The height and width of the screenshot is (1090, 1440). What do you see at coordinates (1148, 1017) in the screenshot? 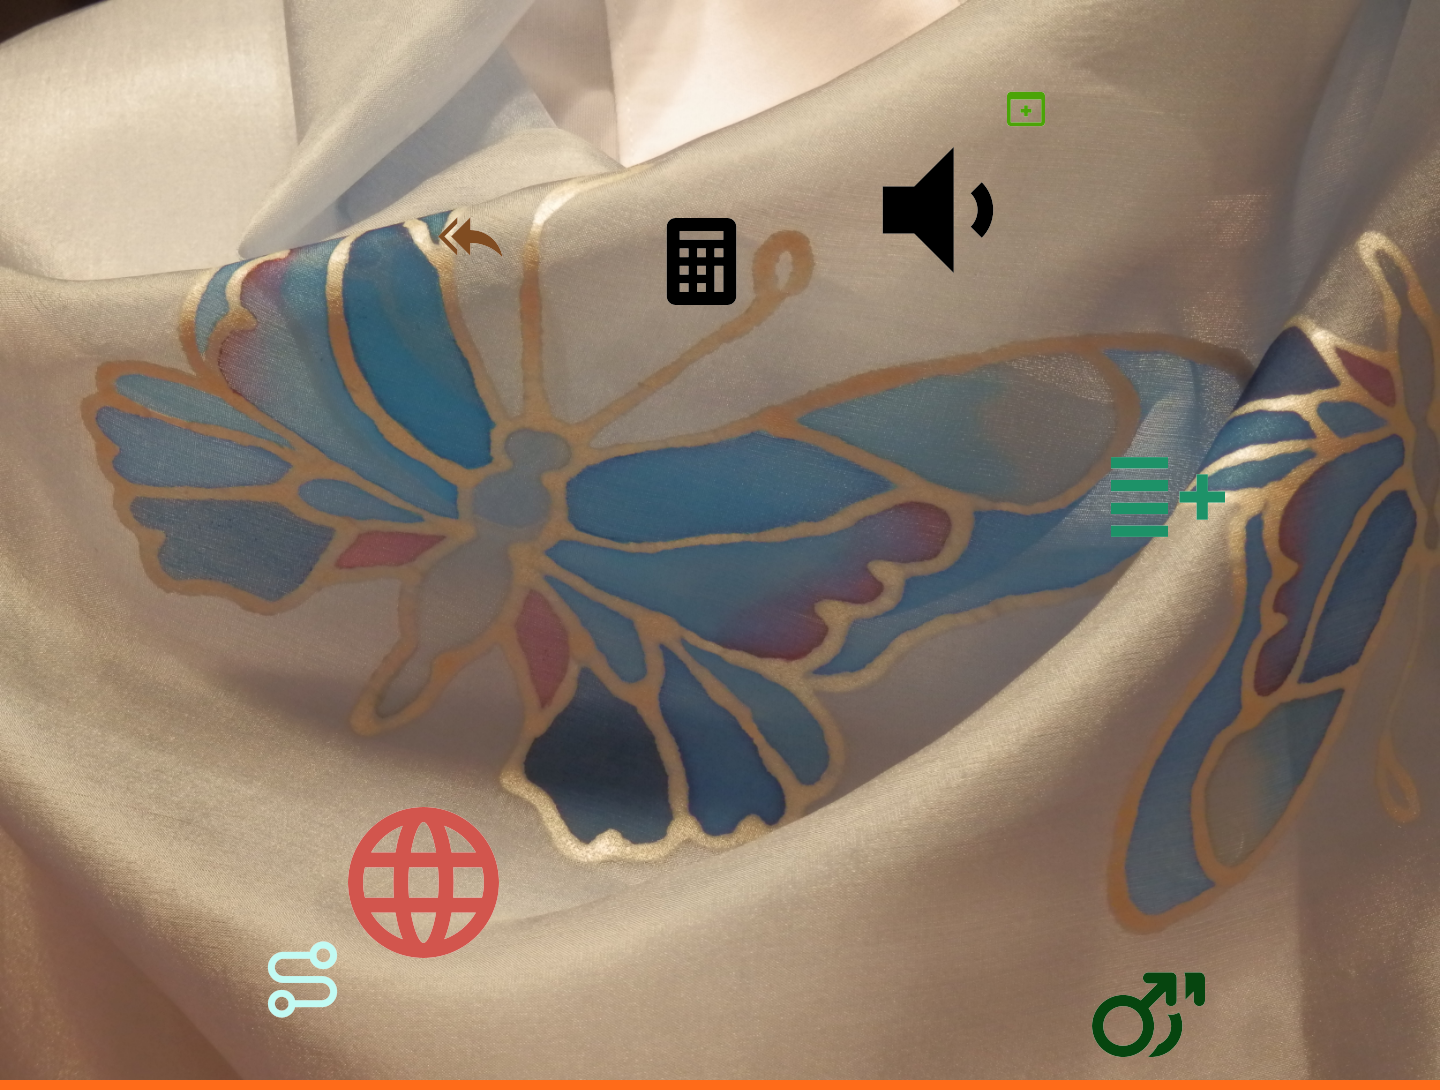
I see `indicates male-male relationship or gay men` at bounding box center [1148, 1017].